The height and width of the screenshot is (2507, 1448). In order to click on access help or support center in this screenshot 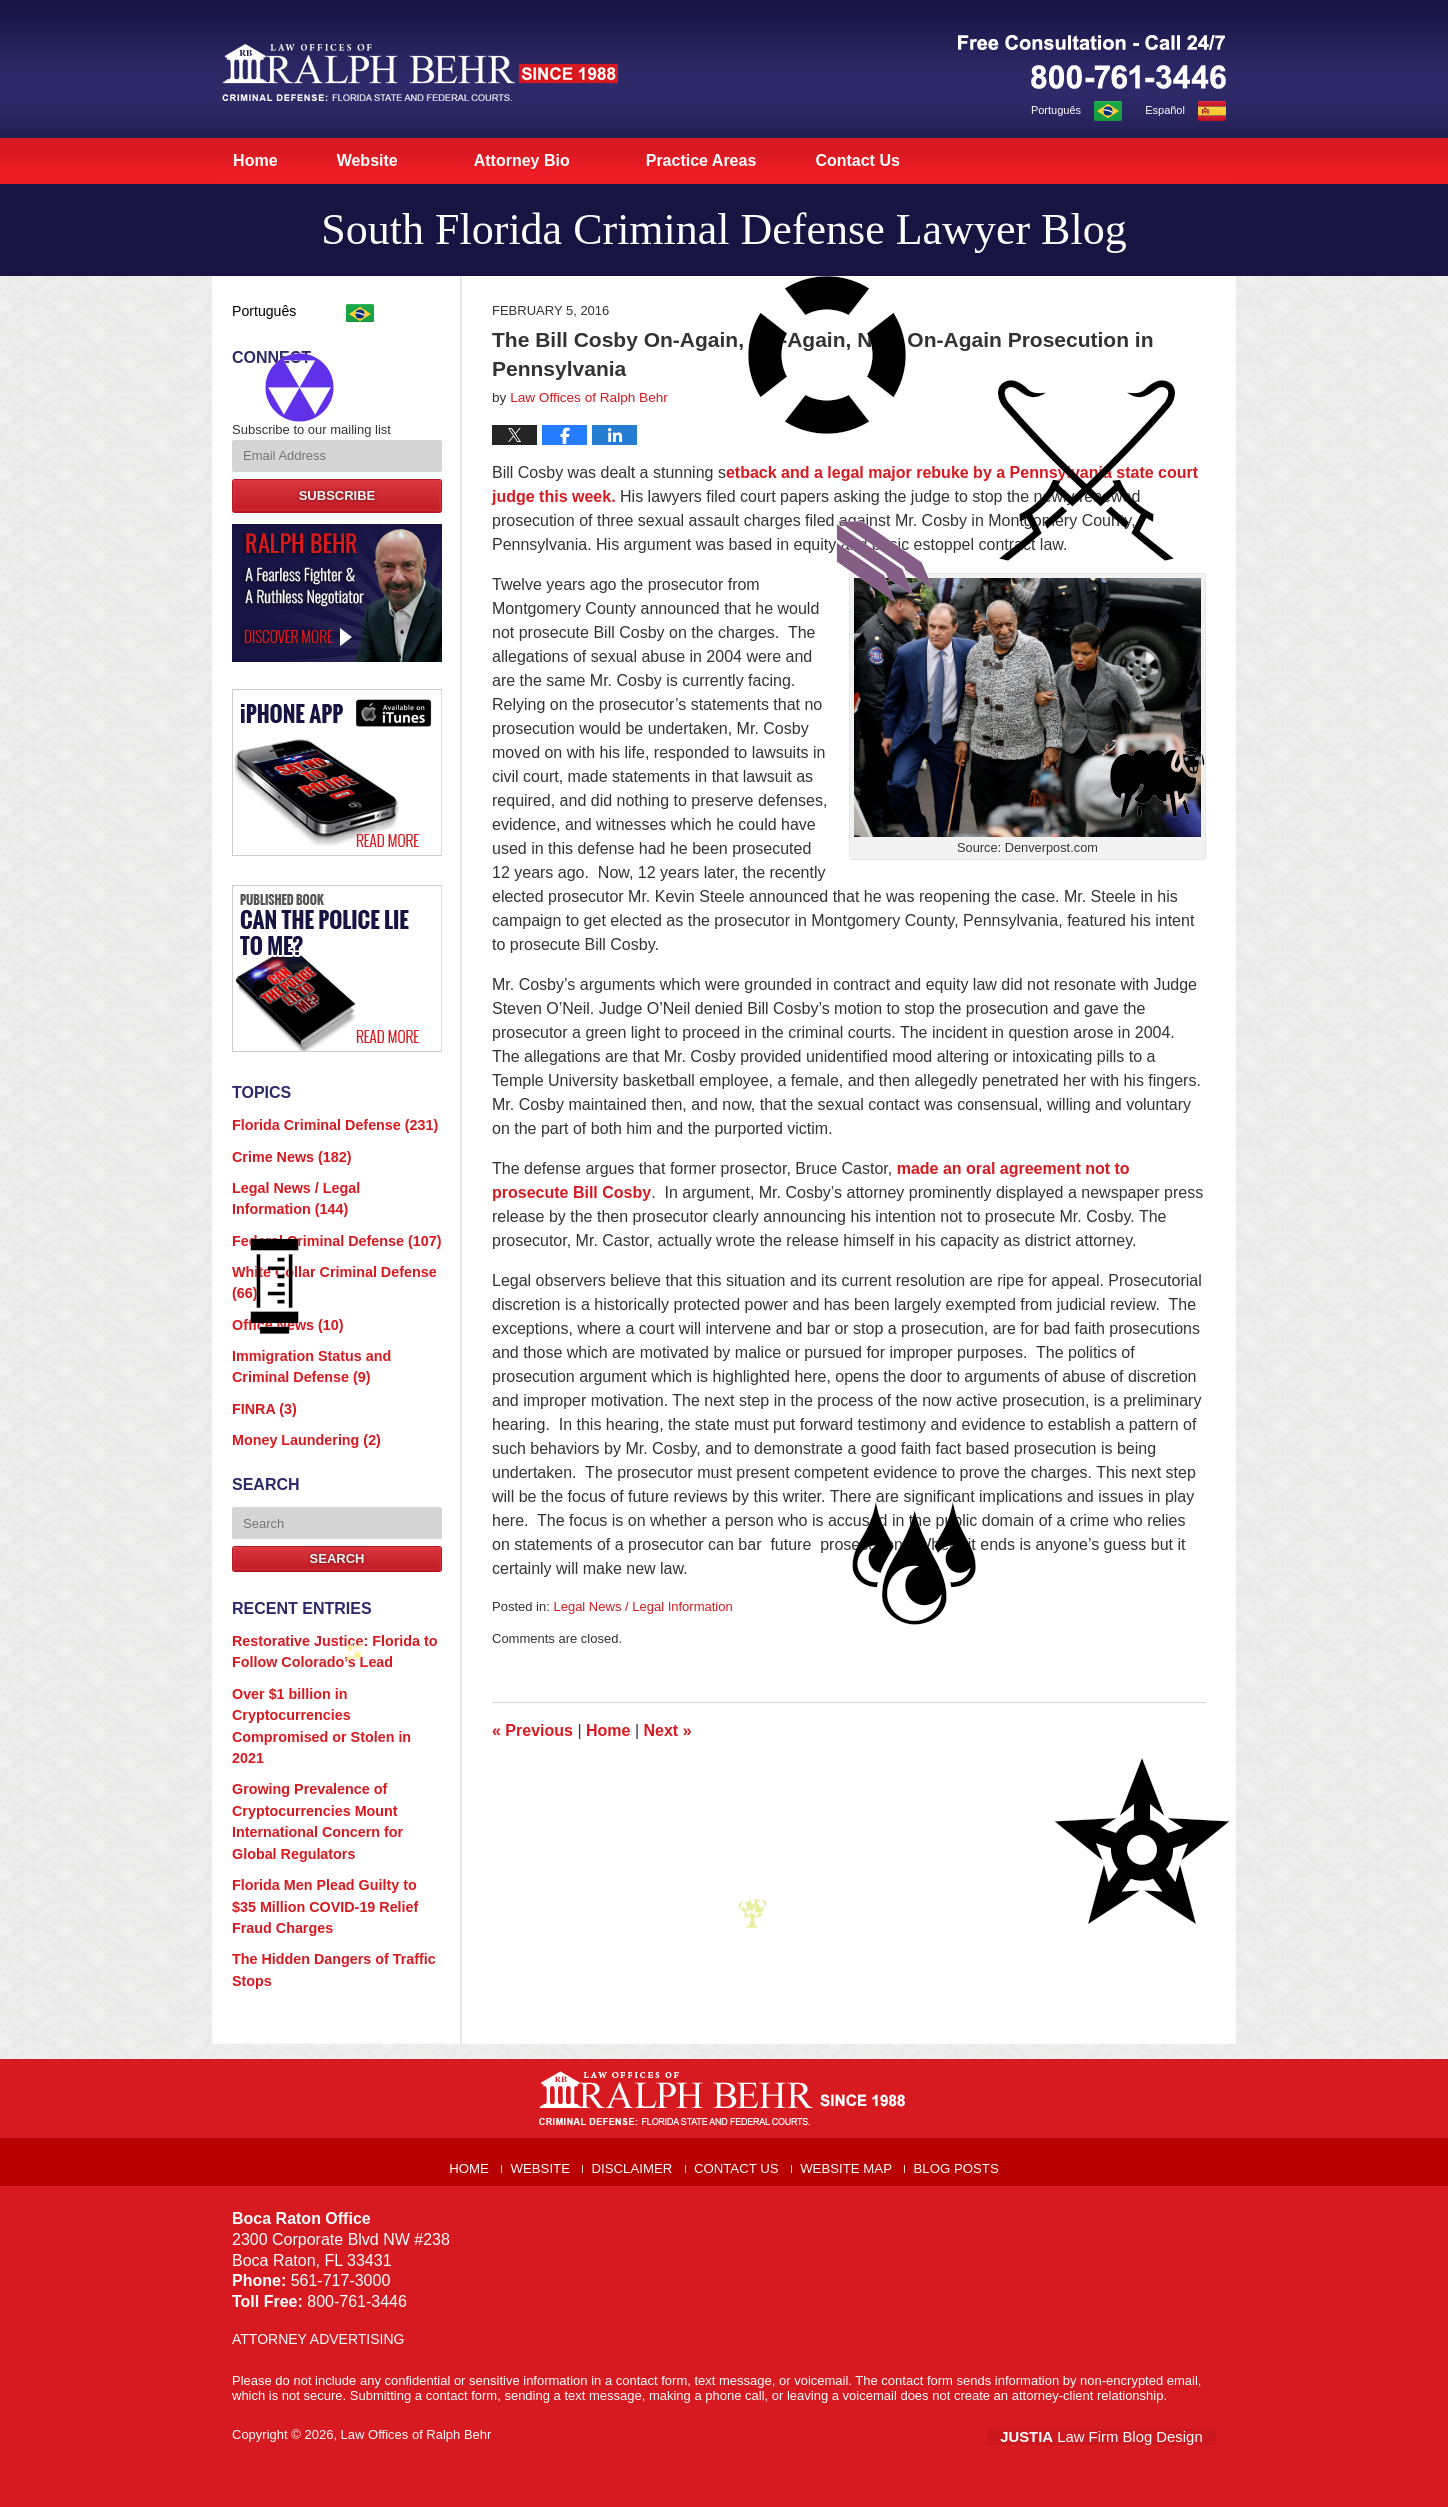, I will do `click(827, 355)`.